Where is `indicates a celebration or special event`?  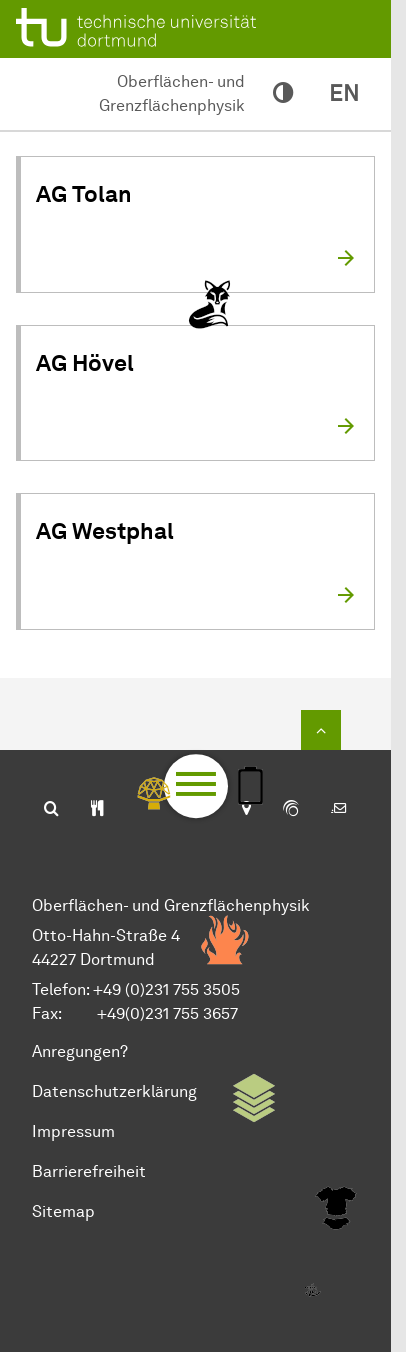 indicates a celebration or special event is located at coordinates (224, 940).